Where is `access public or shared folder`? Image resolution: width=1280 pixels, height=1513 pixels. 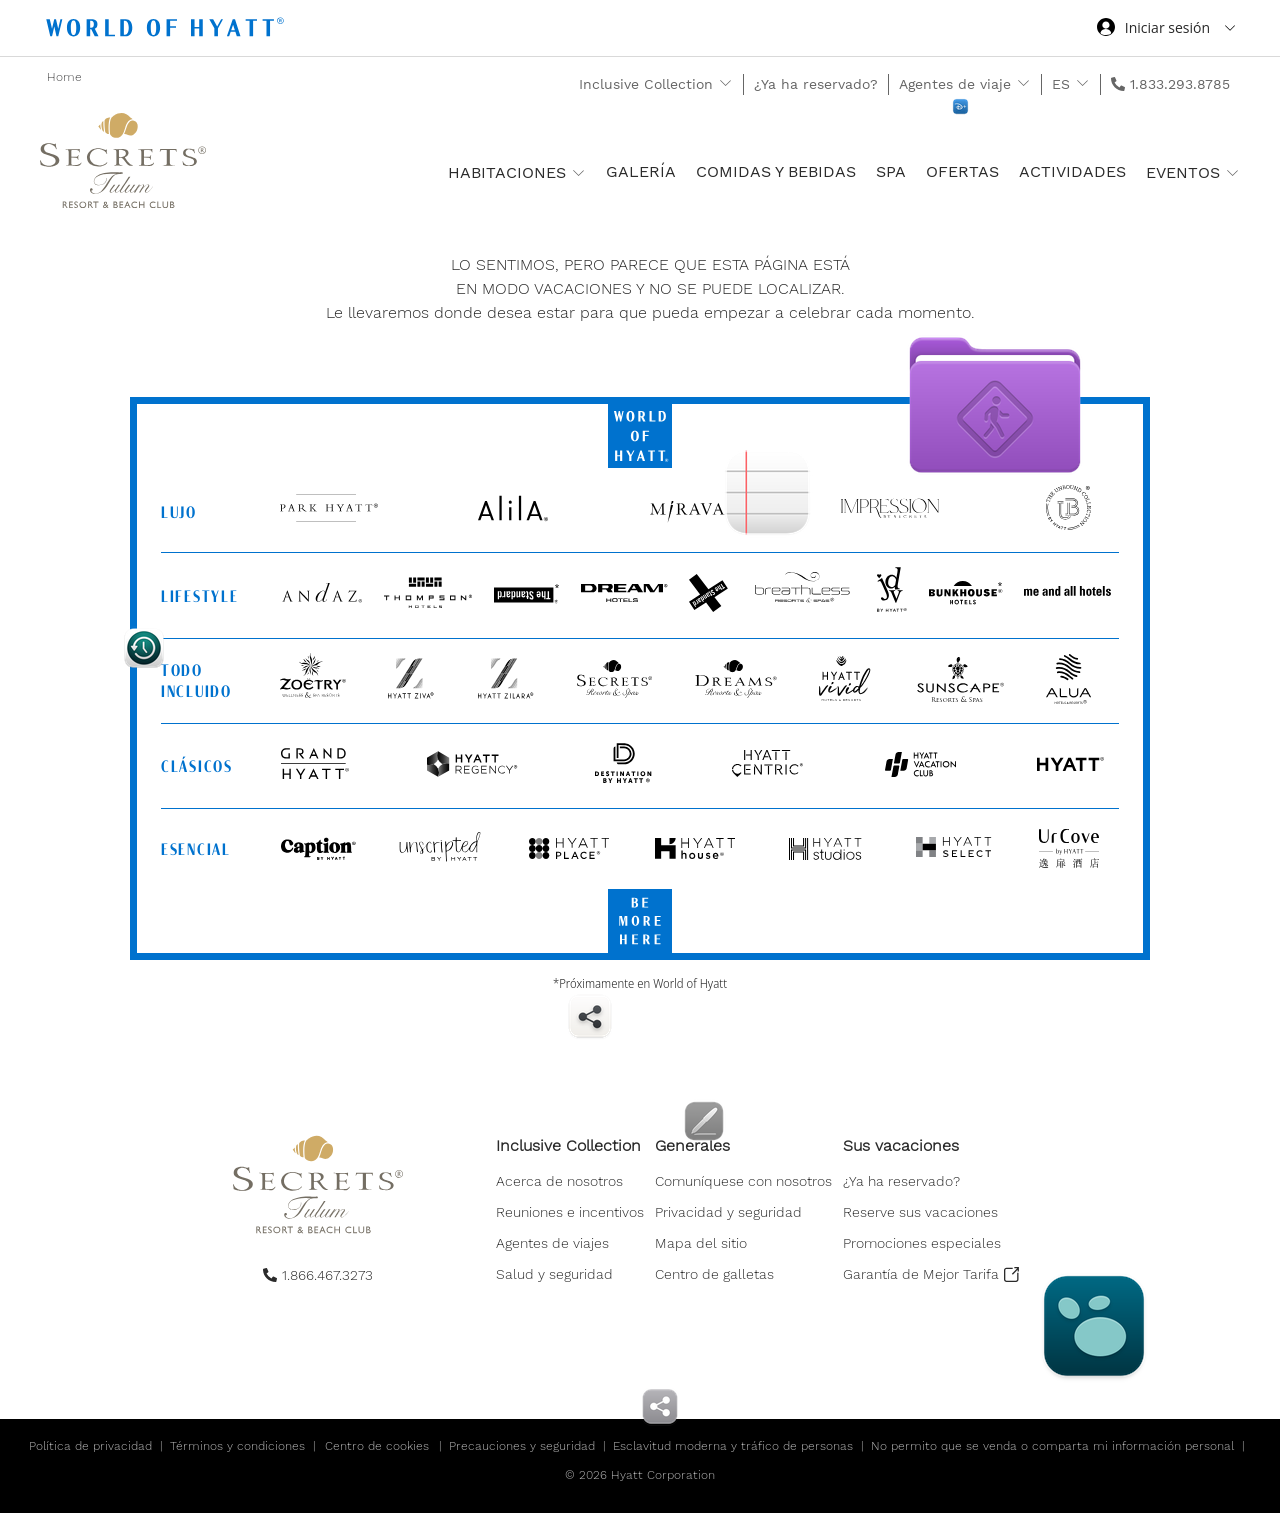 access public or shared folder is located at coordinates (995, 405).